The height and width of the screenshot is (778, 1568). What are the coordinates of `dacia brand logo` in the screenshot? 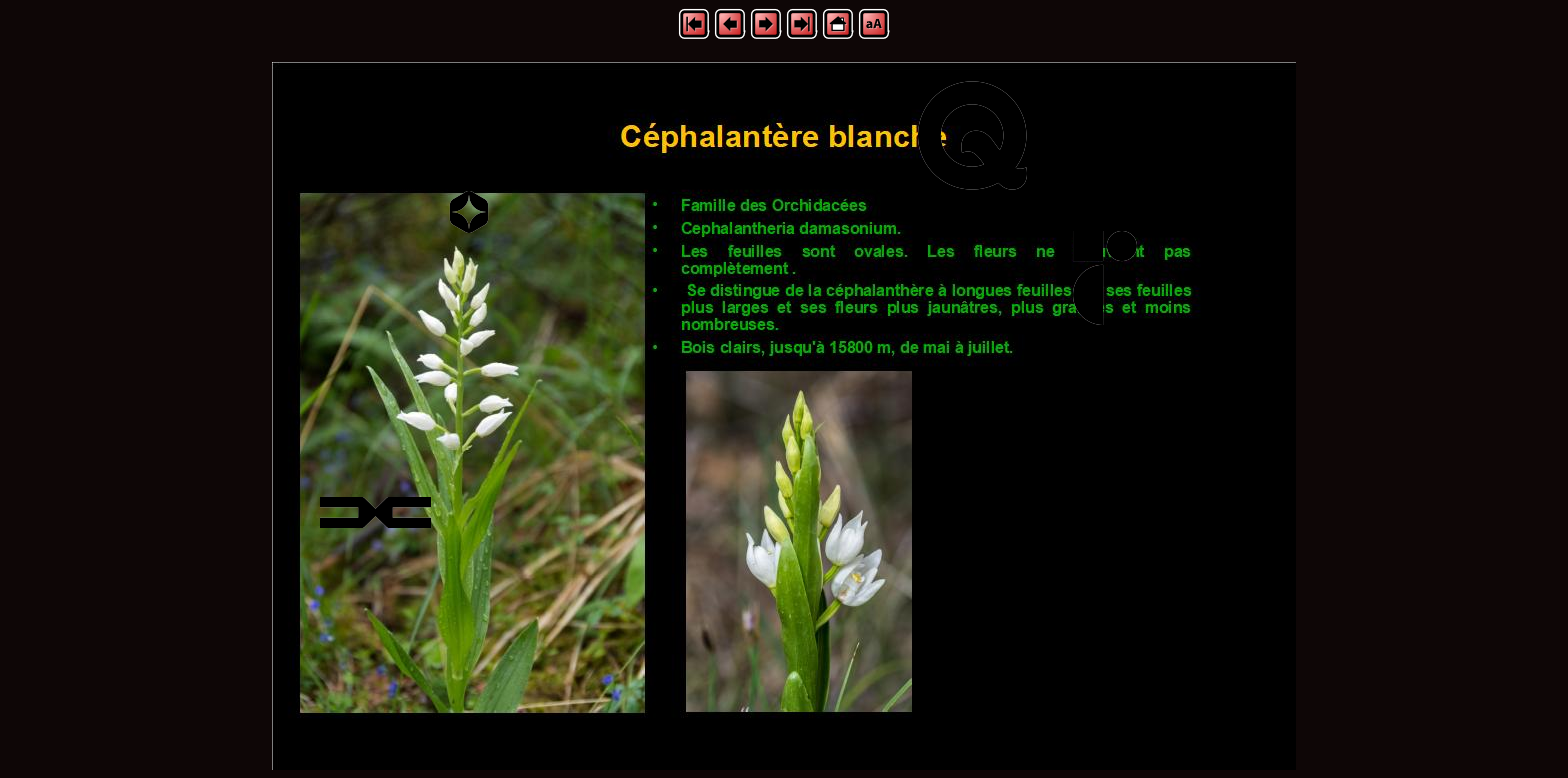 It's located at (375, 512).